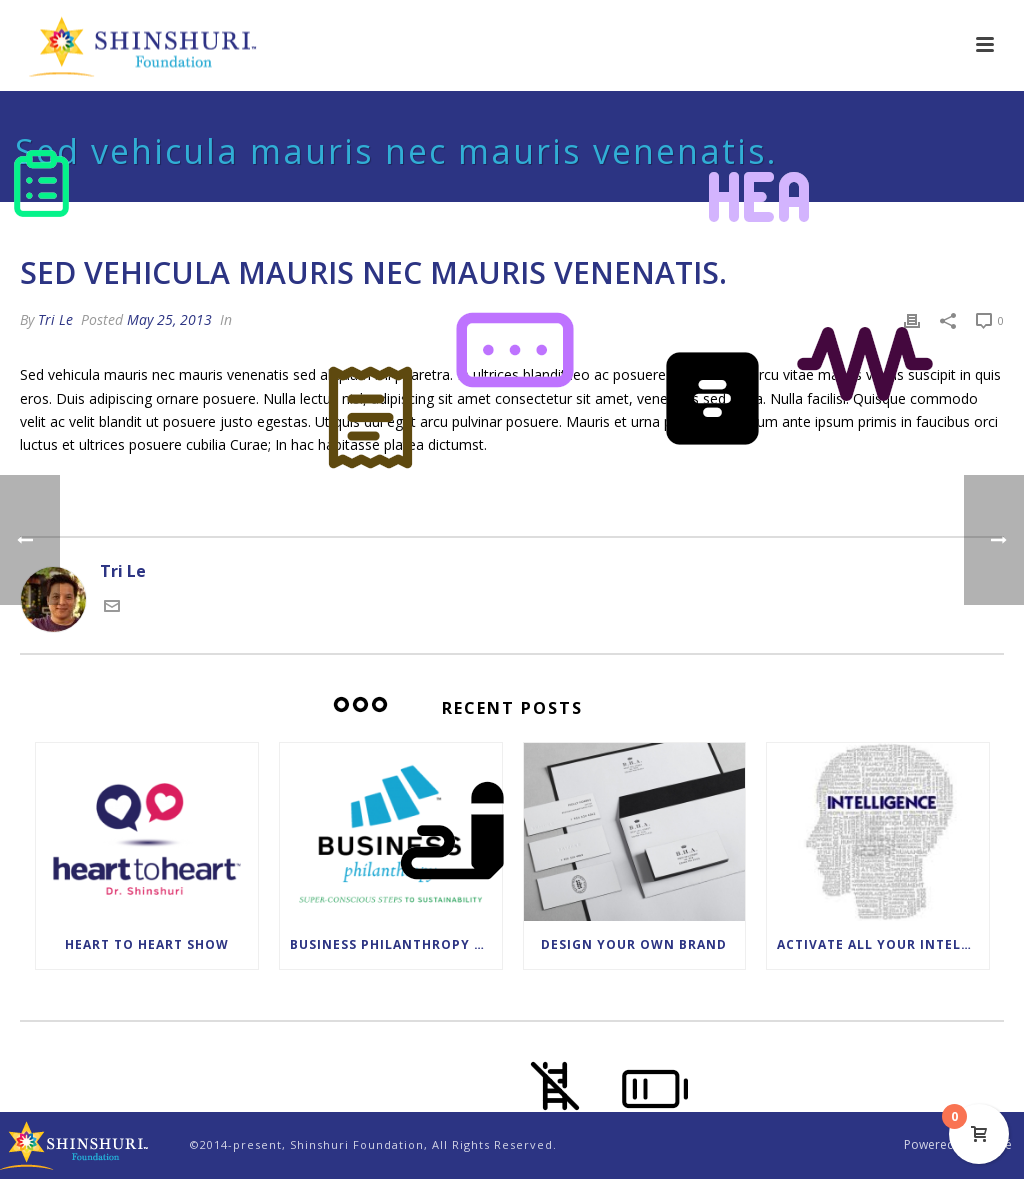 Image resolution: width=1024 pixels, height=1179 pixels. Describe the element at coordinates (41, 183) in the screenshot. I see `view task list or checklist` at that location.